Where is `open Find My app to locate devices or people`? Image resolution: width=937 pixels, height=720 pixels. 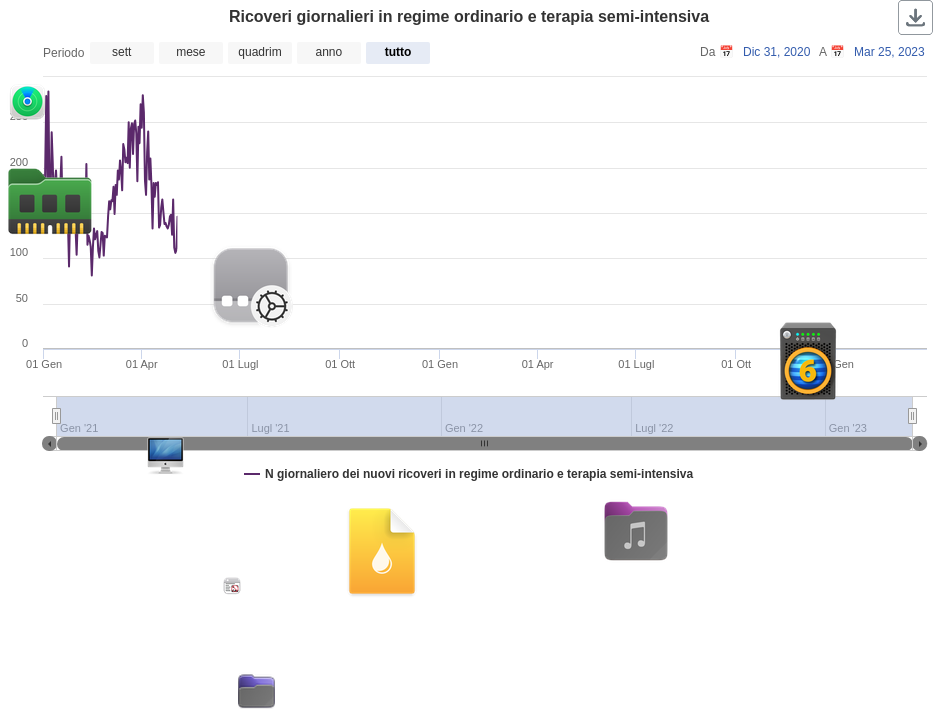 open Find My app to locate devices or people is located at coordinates (27, 101).